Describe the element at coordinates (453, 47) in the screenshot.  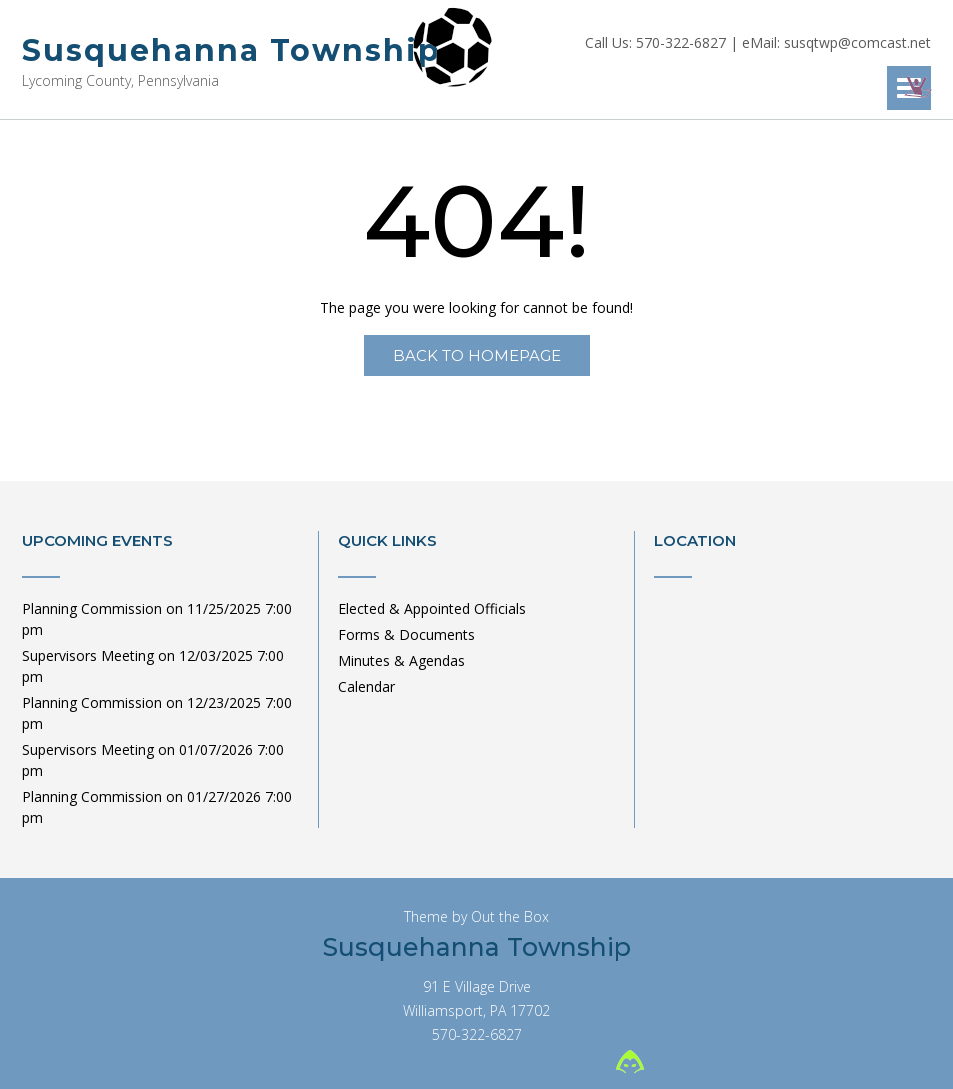
I see `access soccer or football games` at that location.